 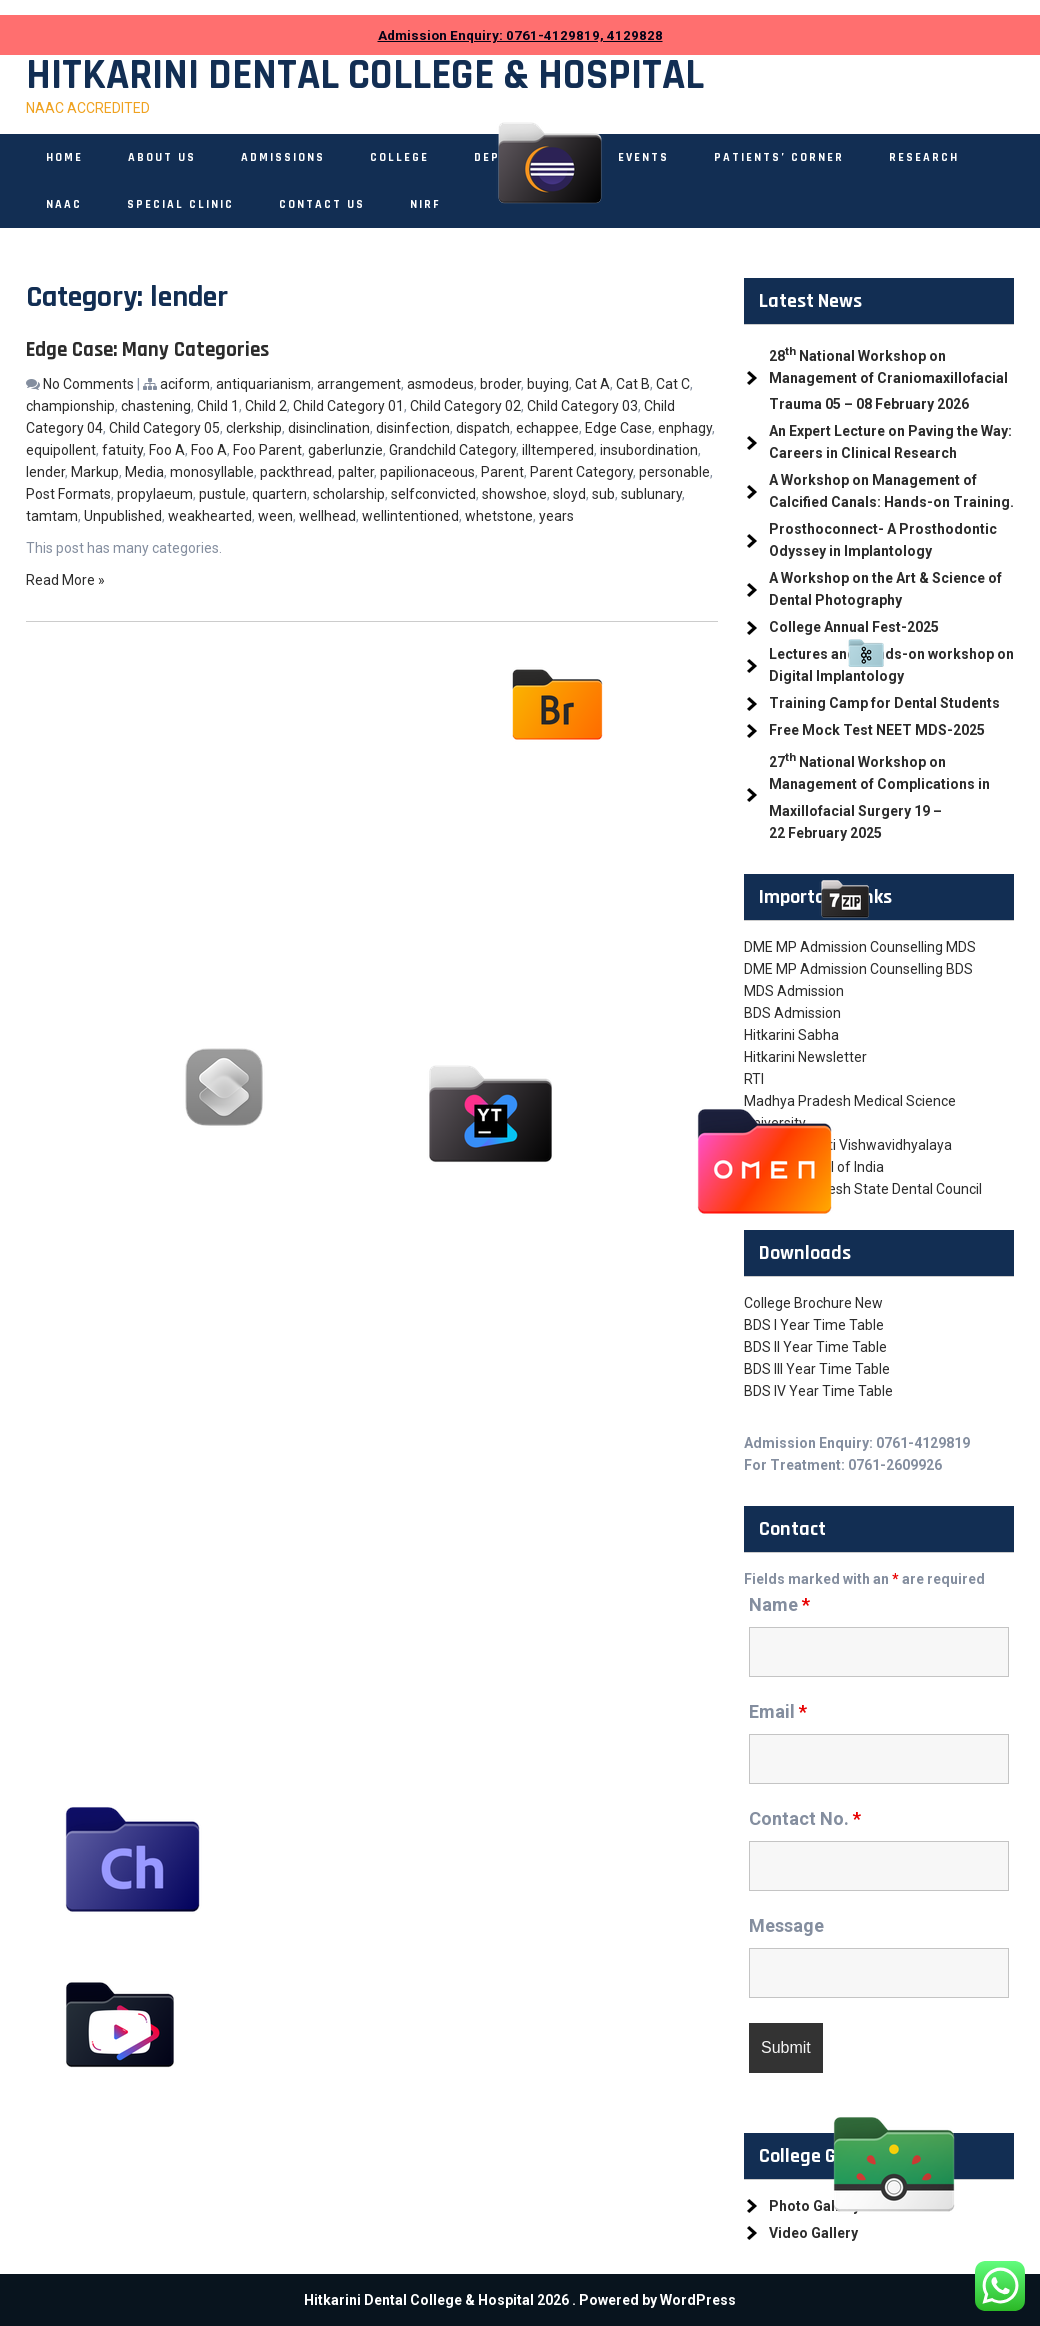 I want to click on open folder containing 7-zip compressed files, so click(x=845, y=900).